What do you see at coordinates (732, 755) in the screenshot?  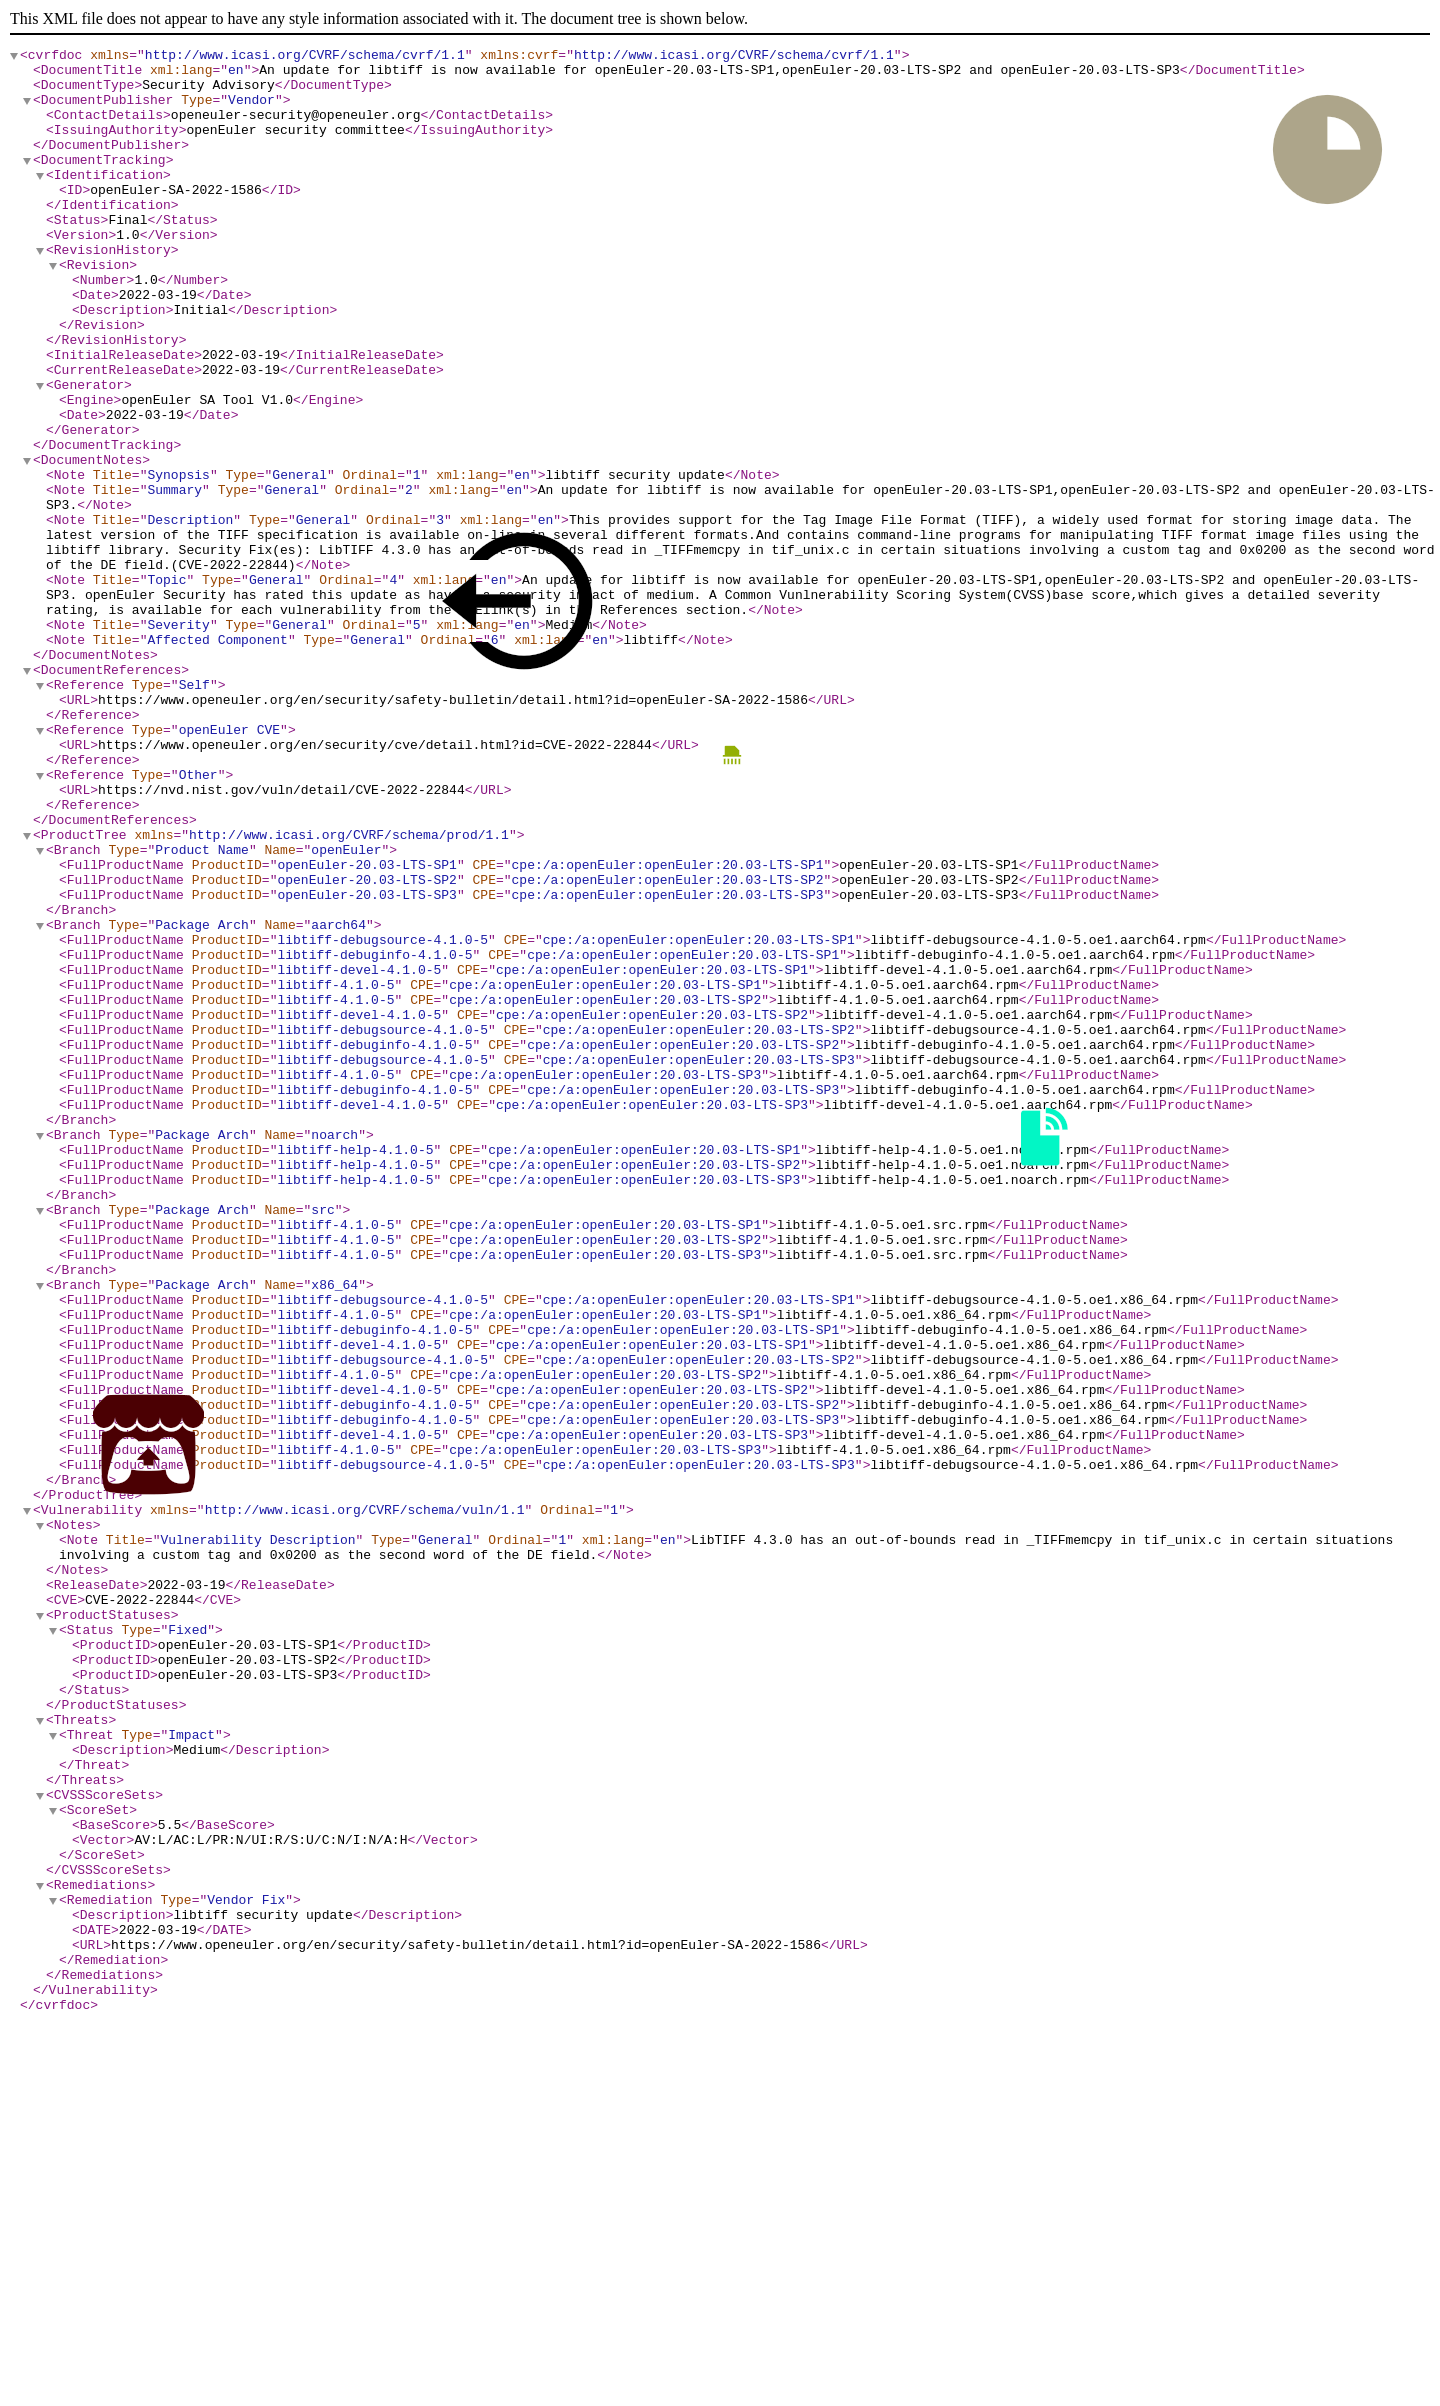 I see `permanently delete or shred a document` at bounding box center [732, 755].